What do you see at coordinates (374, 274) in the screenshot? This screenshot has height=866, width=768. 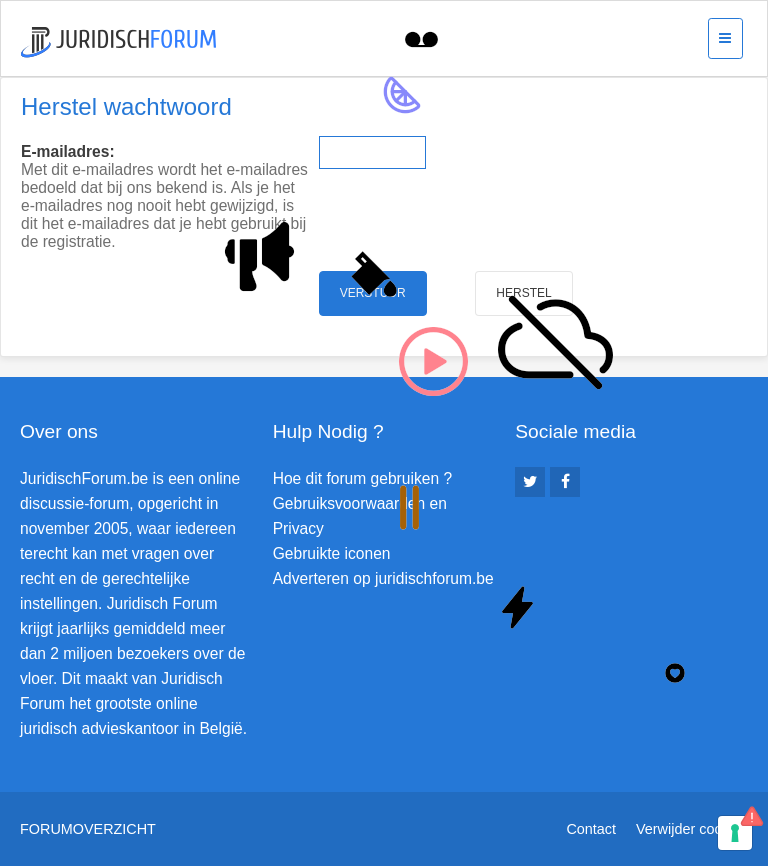 I see `fill an area with color` at bounding box center [374, 274].